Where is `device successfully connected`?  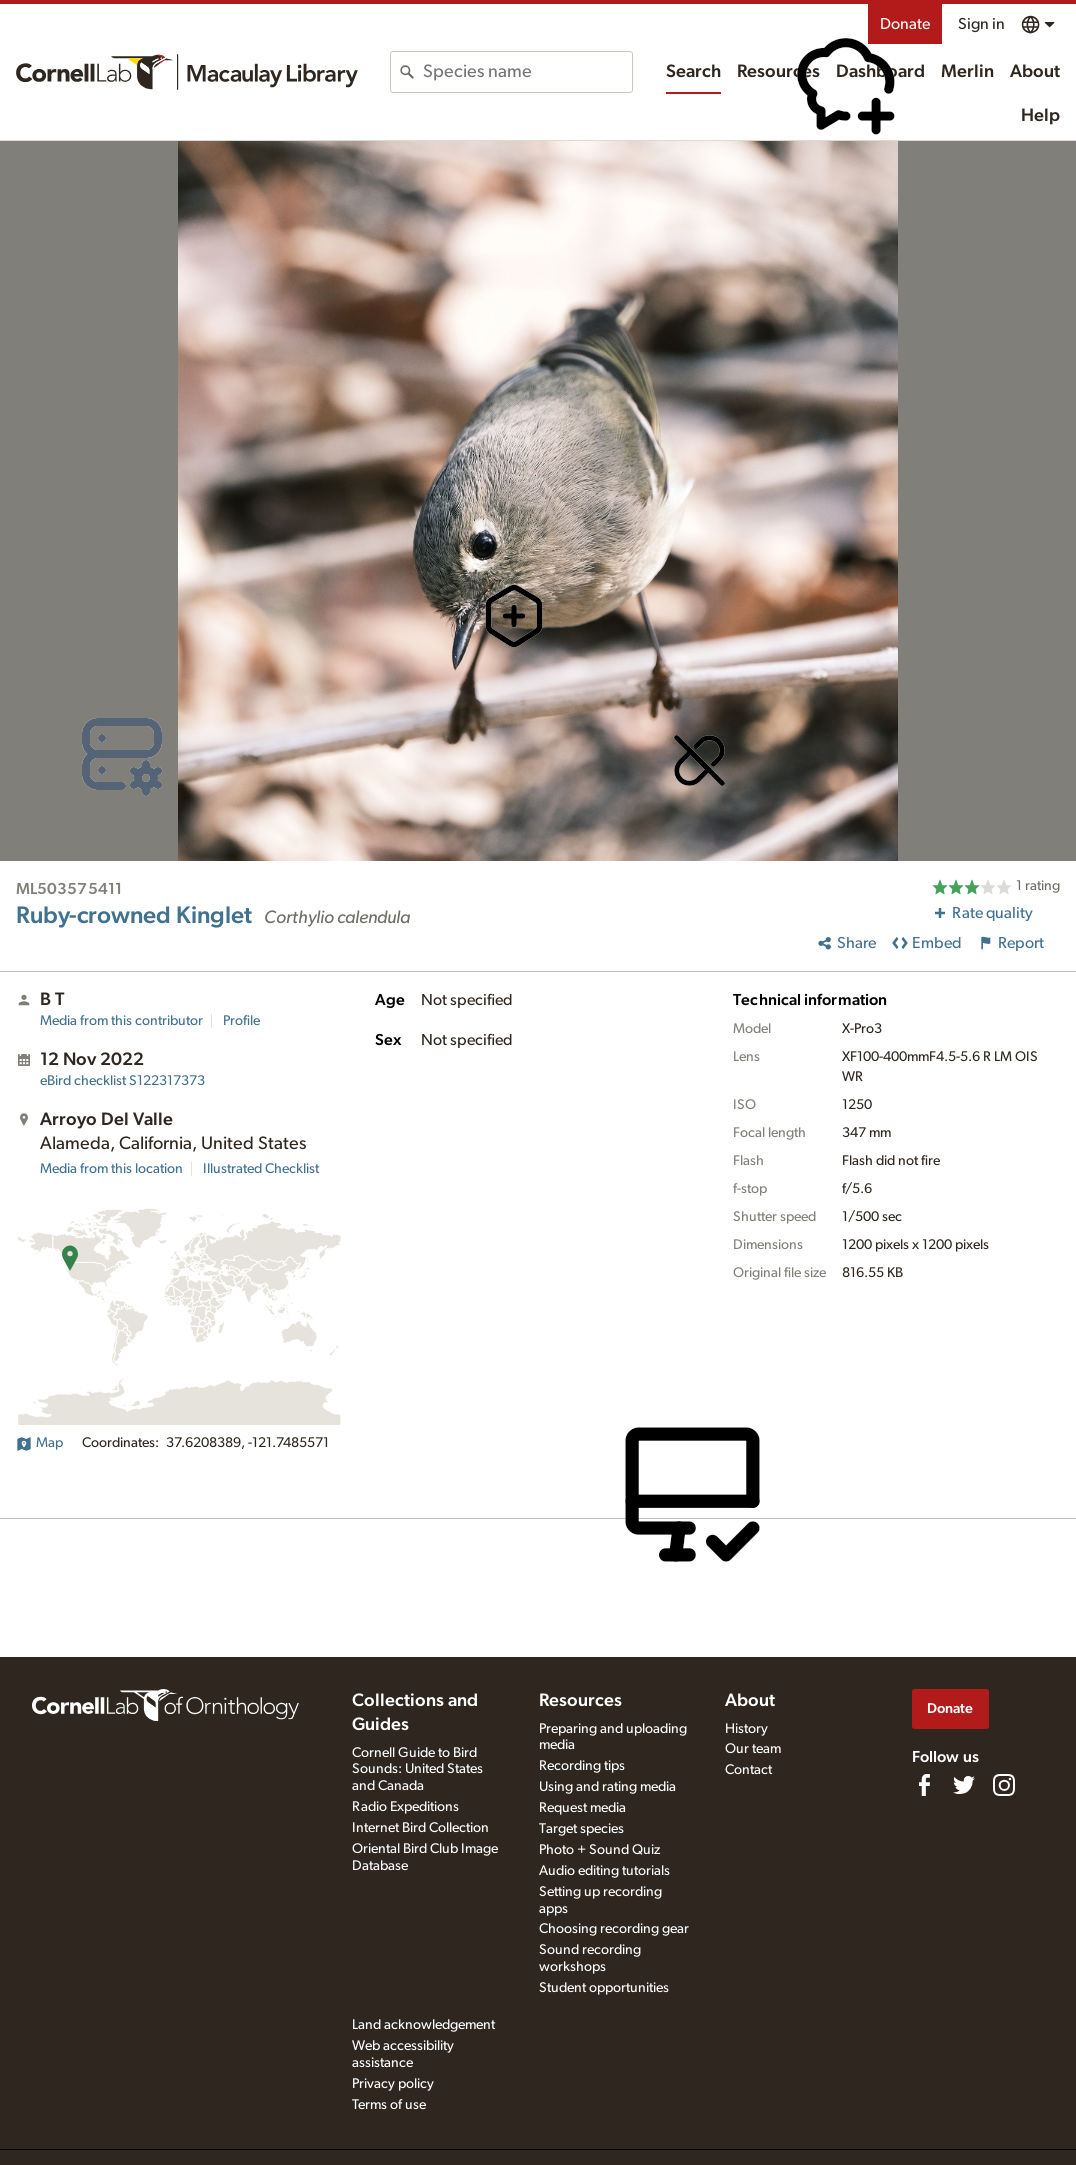 device successfully connected is located at coordinates (692, 1494).